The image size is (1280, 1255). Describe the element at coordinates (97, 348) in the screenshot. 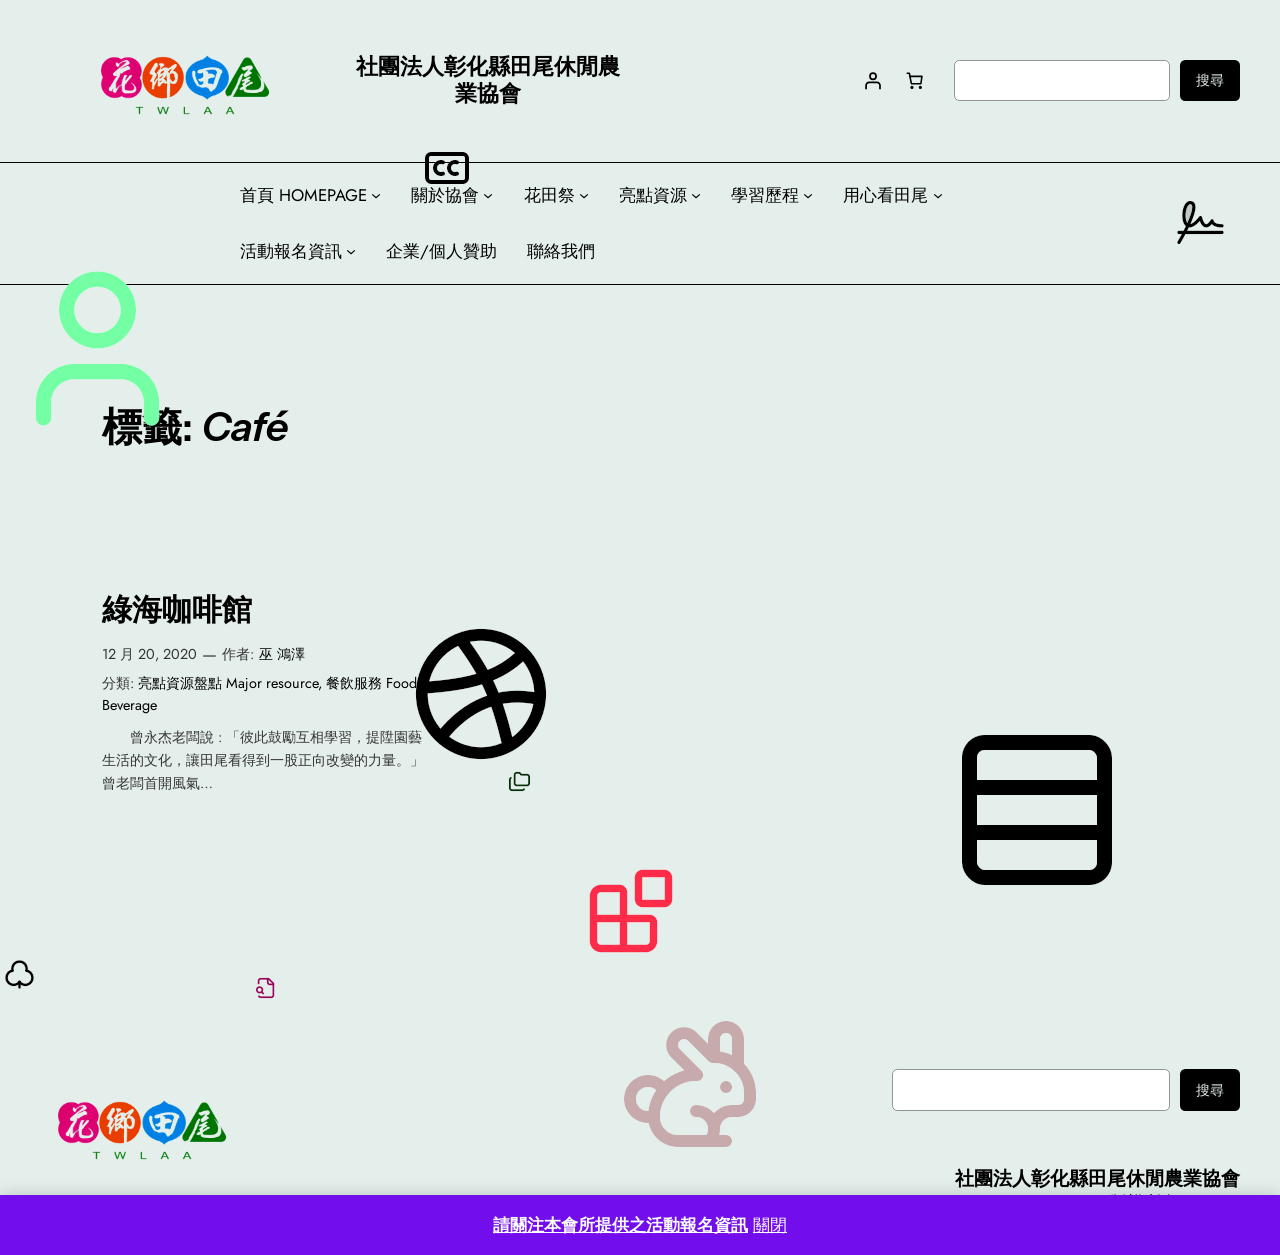

I see `view your profile` at that location.